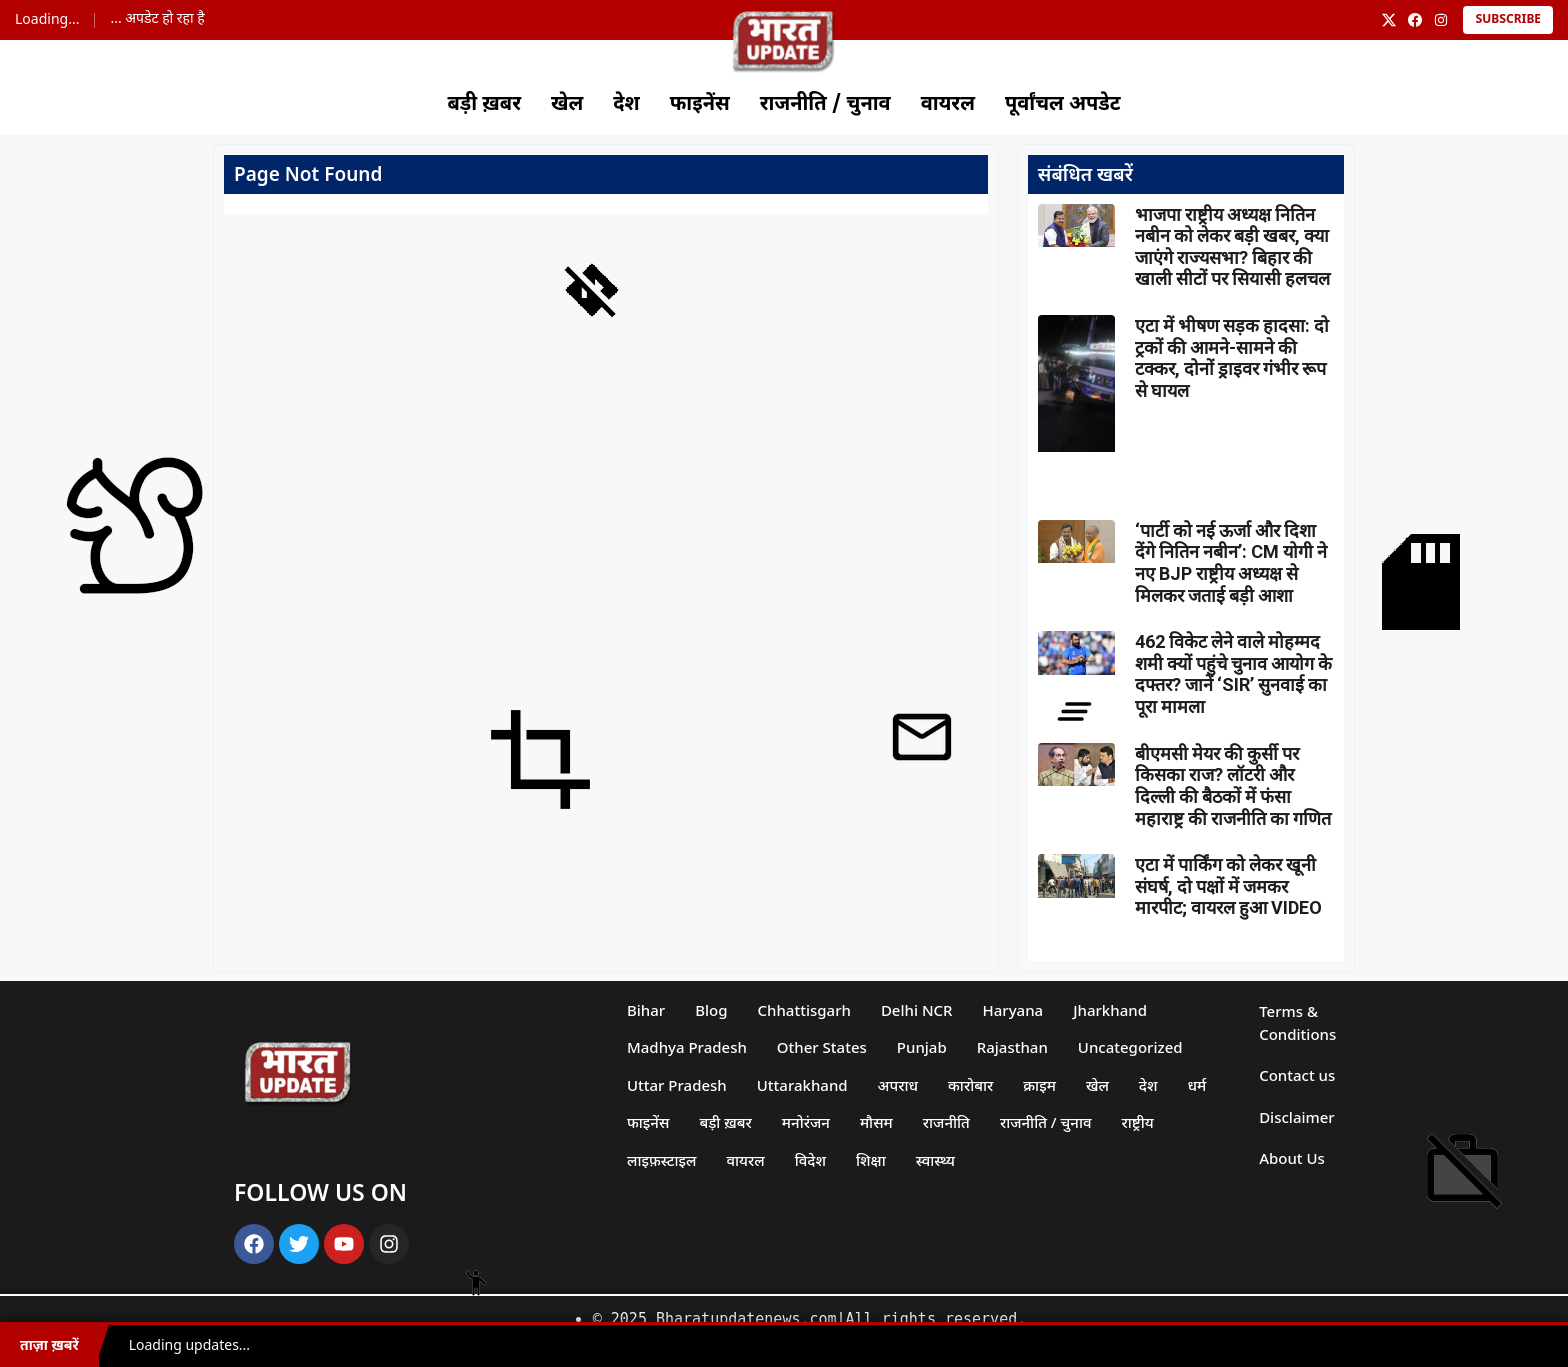 The width and height of the screenshot is (1568, 1367). What do you see at coordinates (592, 290) in the screenshot?
I see `directions are unavailable or disabled` at bounding box center [592, 290].